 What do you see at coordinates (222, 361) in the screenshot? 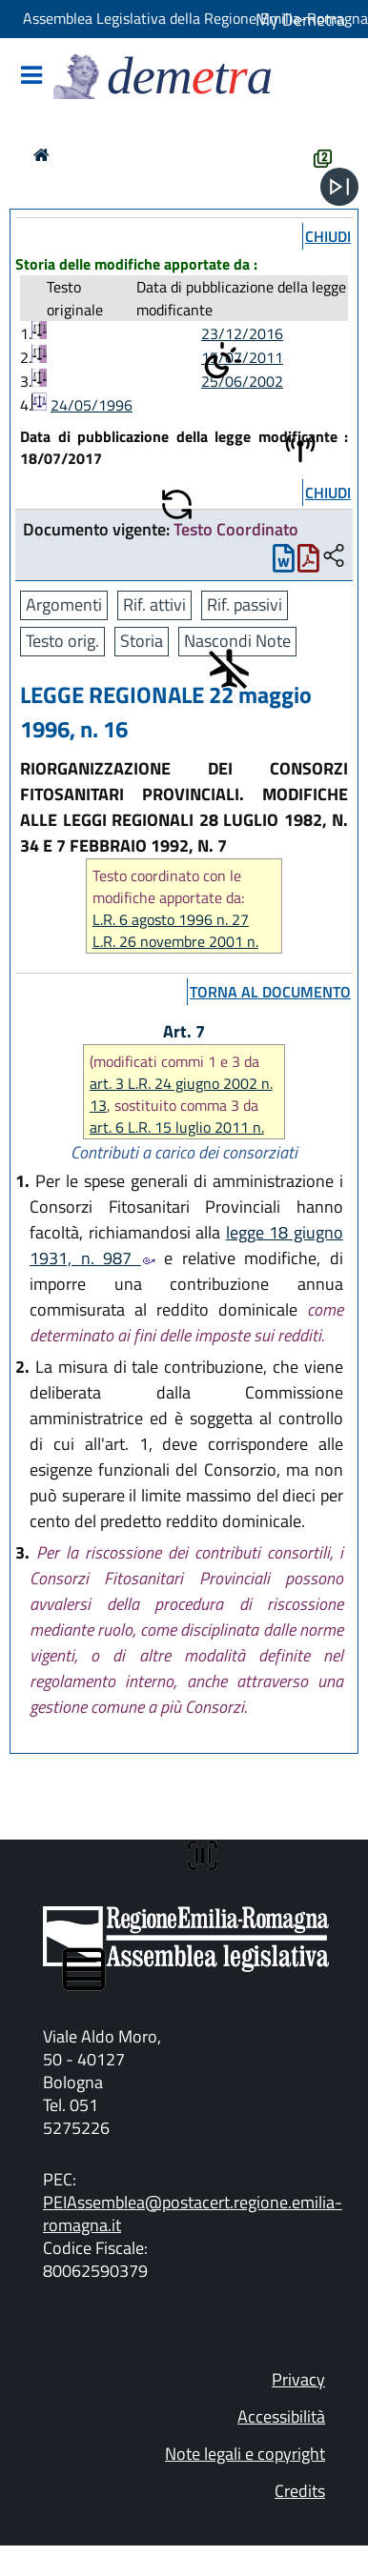
I see `toggle between light and dark mode` at bounding box center [222, 361].